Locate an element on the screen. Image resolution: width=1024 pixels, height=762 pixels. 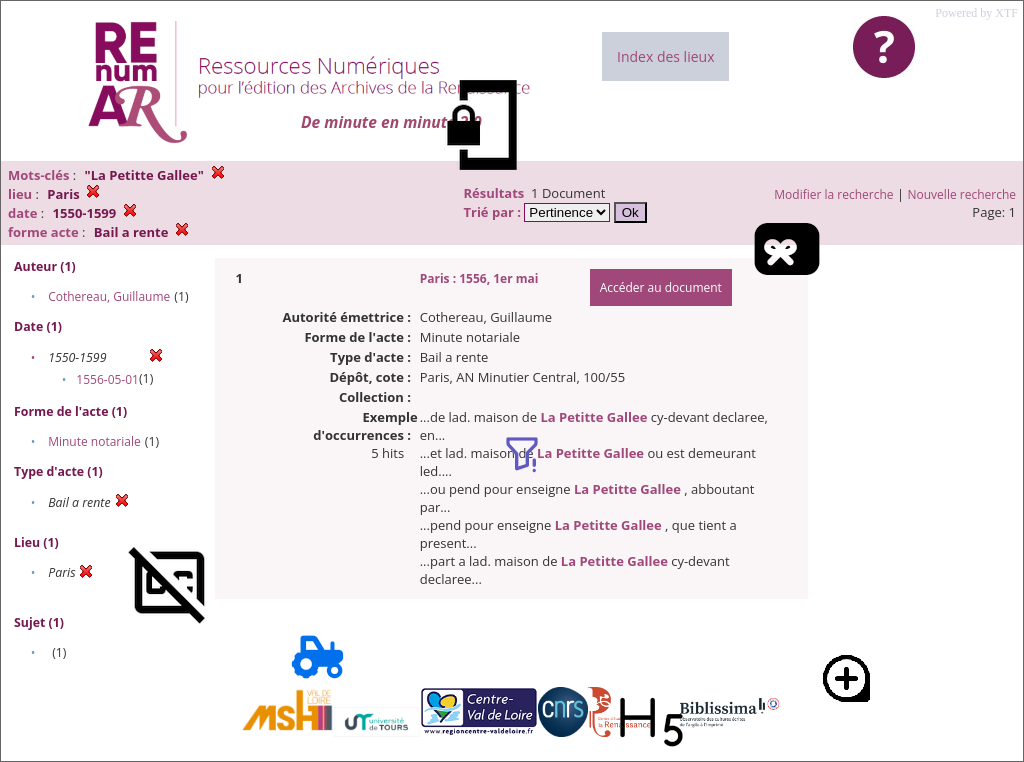
access farming or agricultural features is located at coordinates (317, 655).